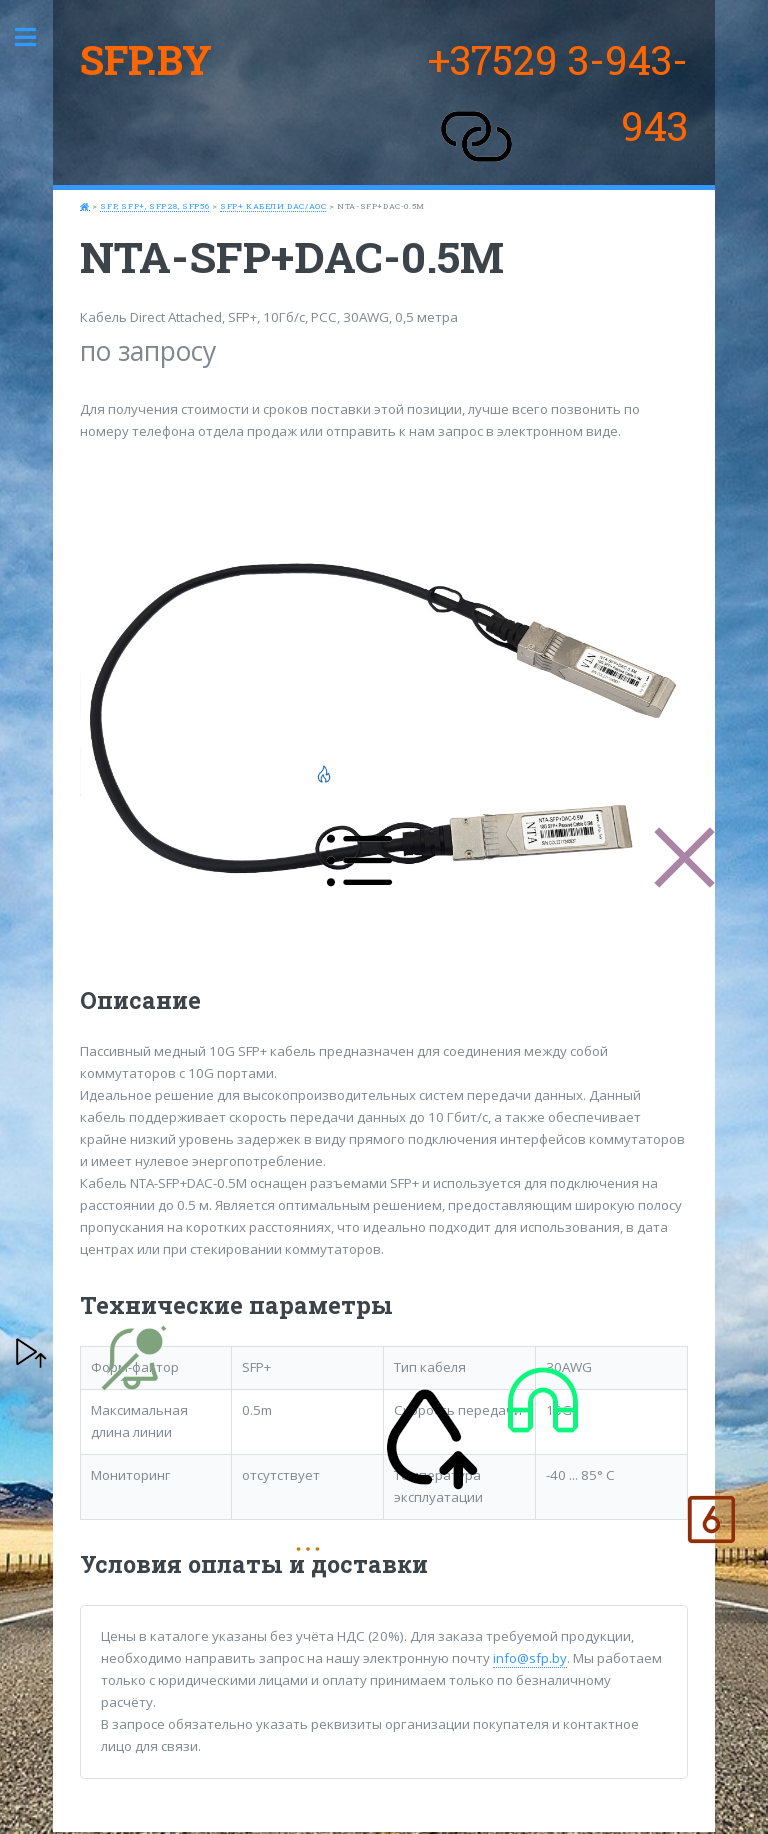  Describe the element at coordinates (324, 774) in the screenshot. I see `indicates trending or popular content` at that location.